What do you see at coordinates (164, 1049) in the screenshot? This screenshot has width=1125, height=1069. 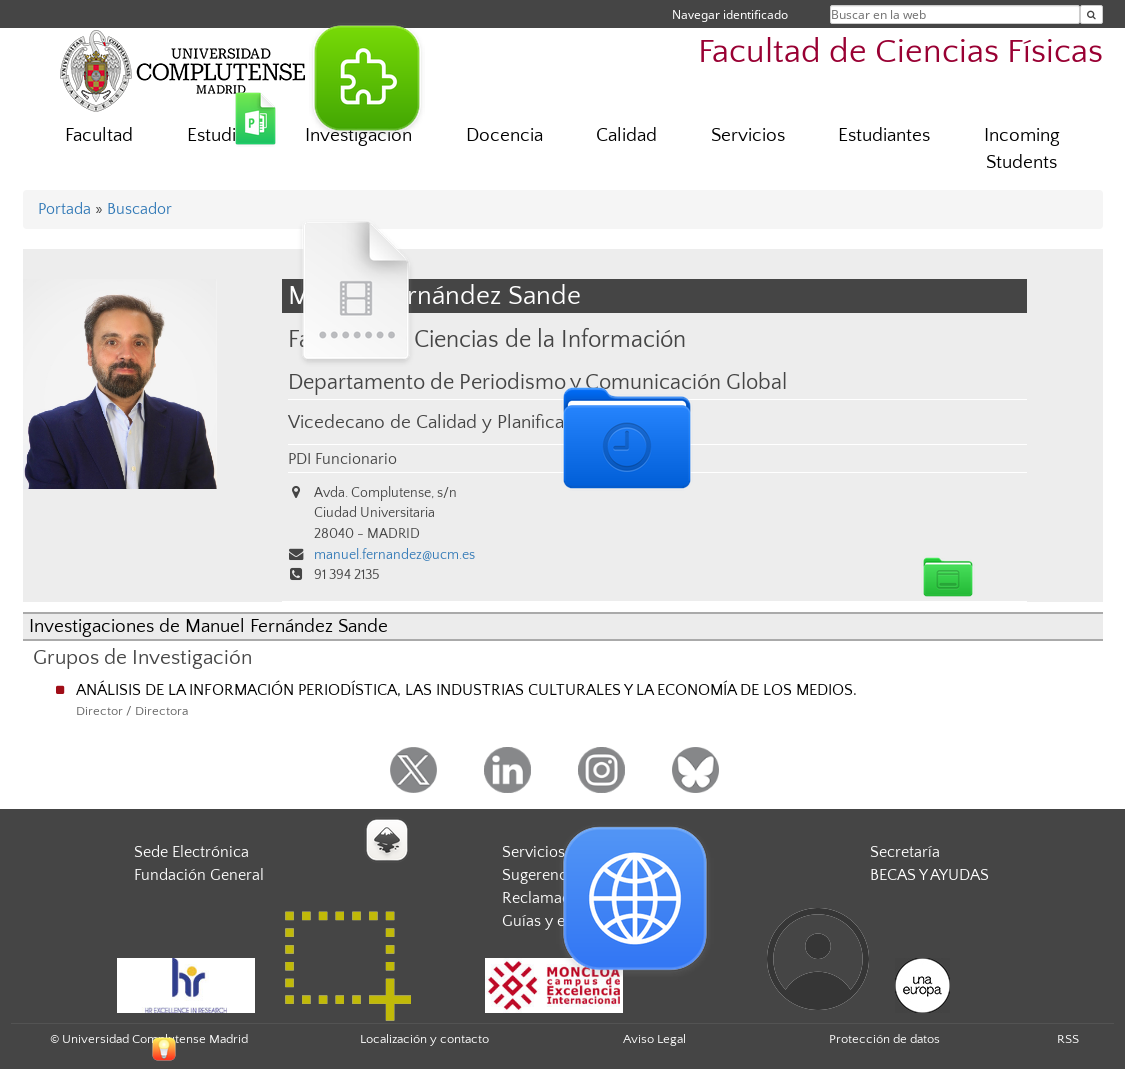 I see `open redshift to adjust screen color temperature` at bounding box center [164, 1049].